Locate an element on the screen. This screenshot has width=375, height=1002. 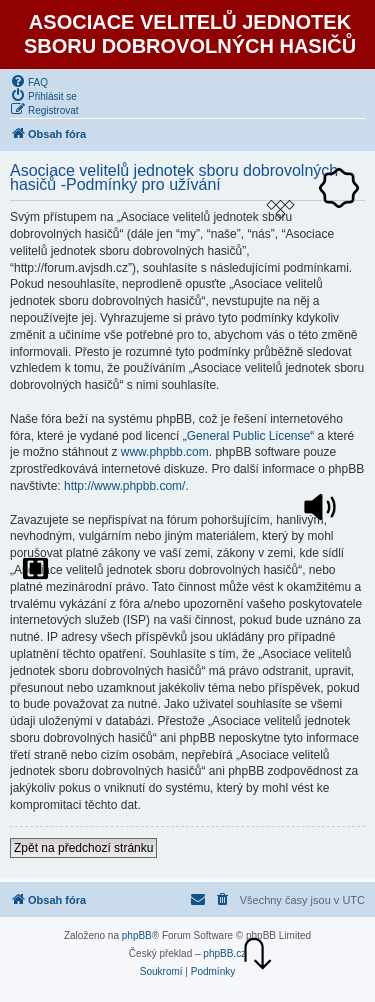
redo or repeat last action is located at coordinates (256, 953).